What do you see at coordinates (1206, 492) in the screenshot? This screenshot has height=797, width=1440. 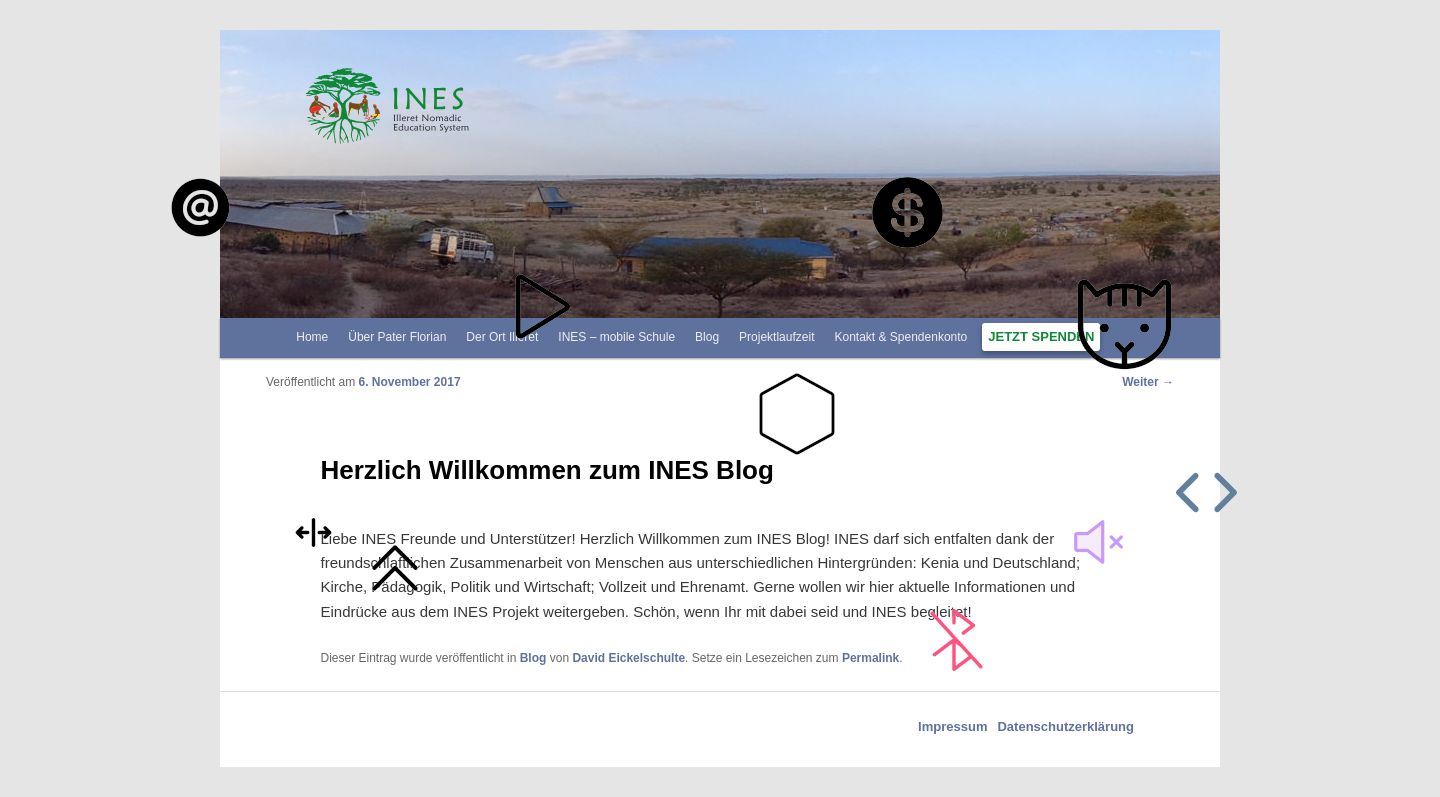 I see `view source code` at bounding box center [1206, 492].